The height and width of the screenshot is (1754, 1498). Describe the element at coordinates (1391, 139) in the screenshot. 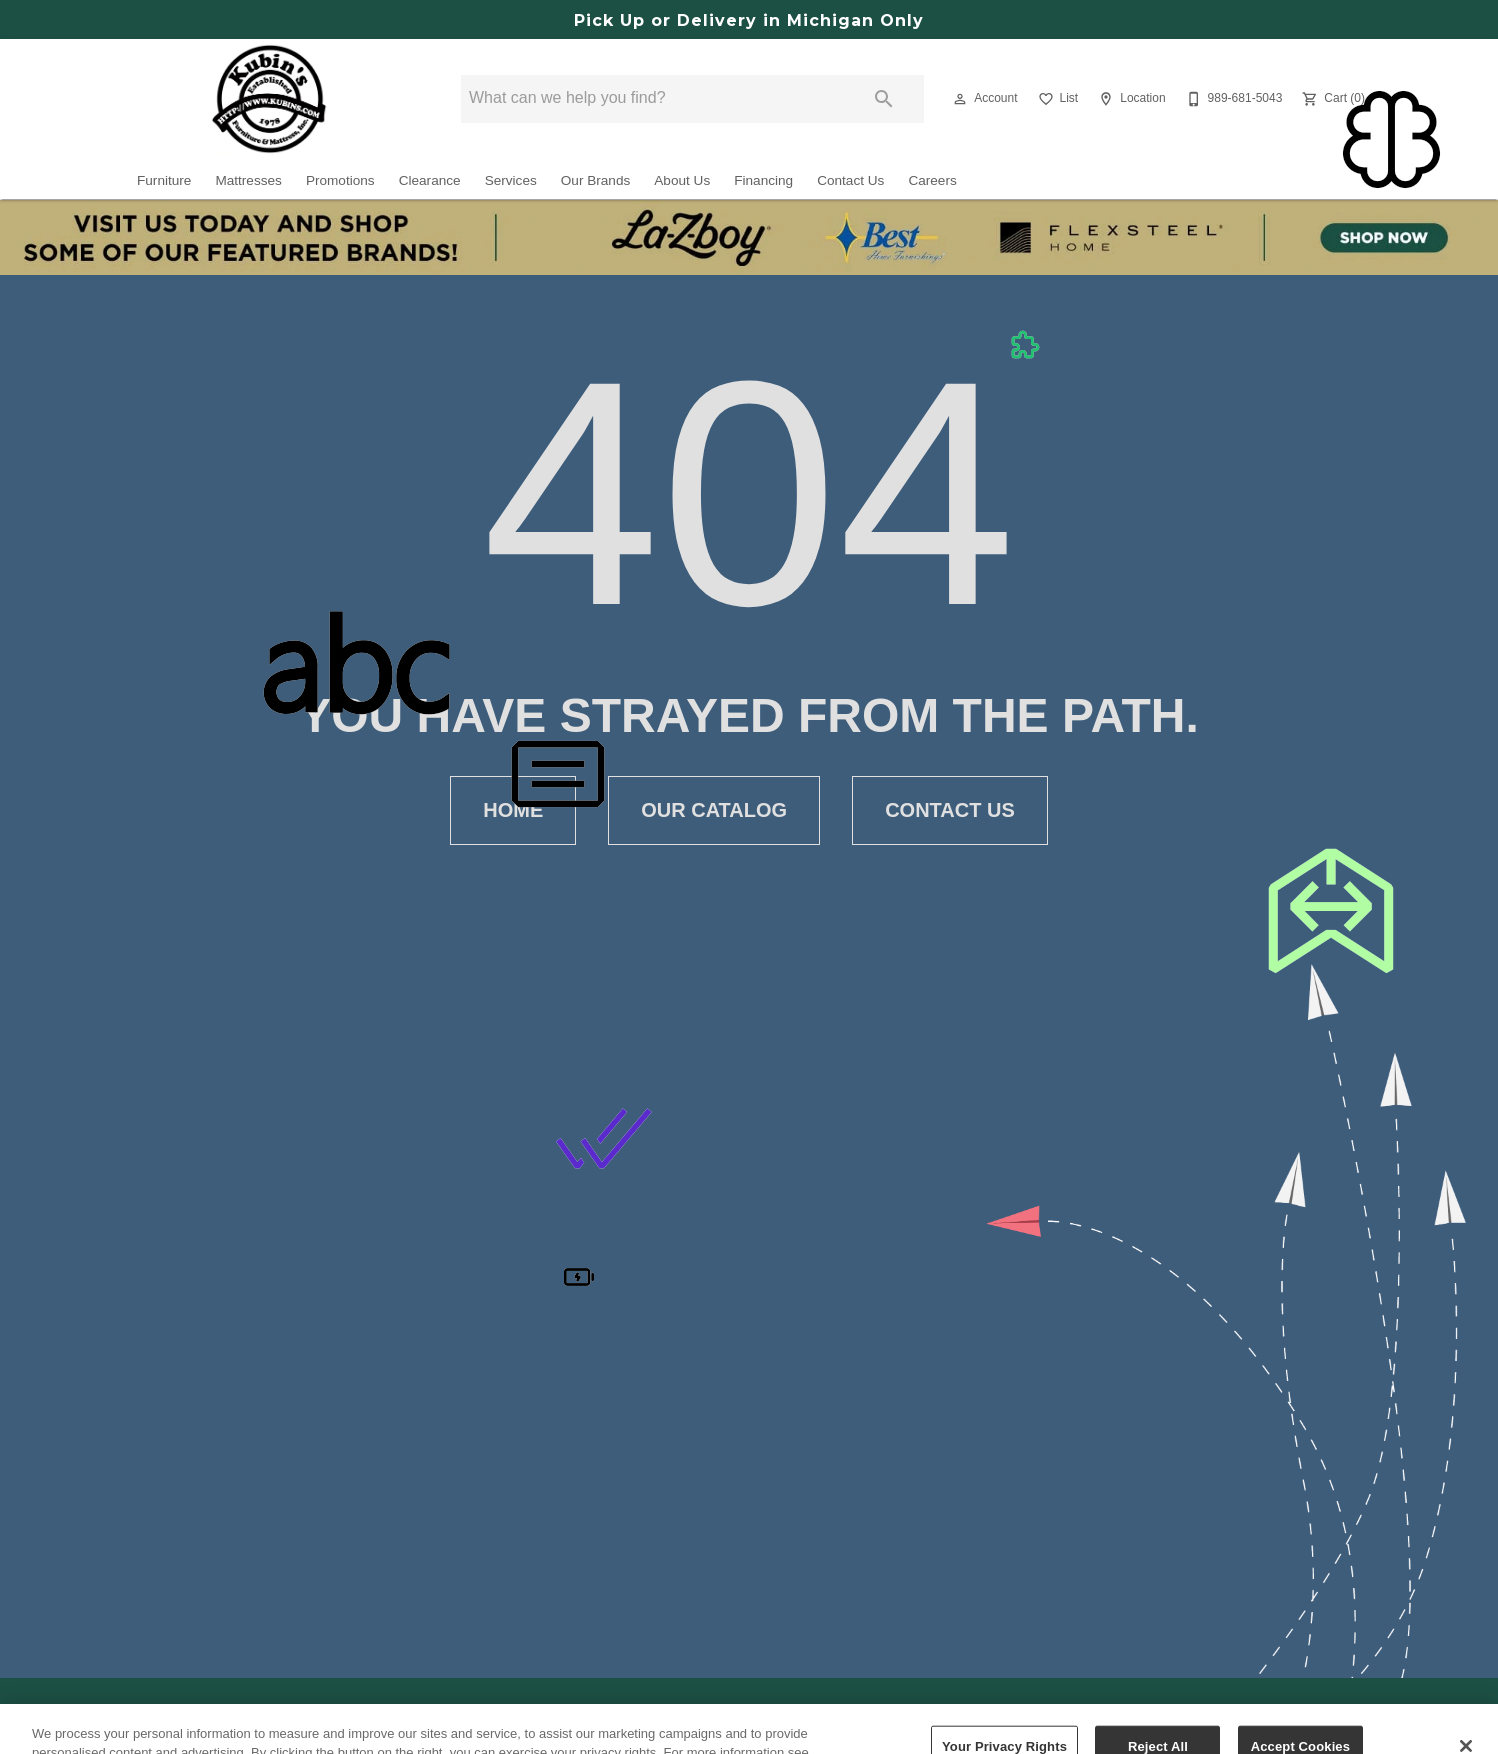

I see `indicates AI or system is processing a request` at that location.